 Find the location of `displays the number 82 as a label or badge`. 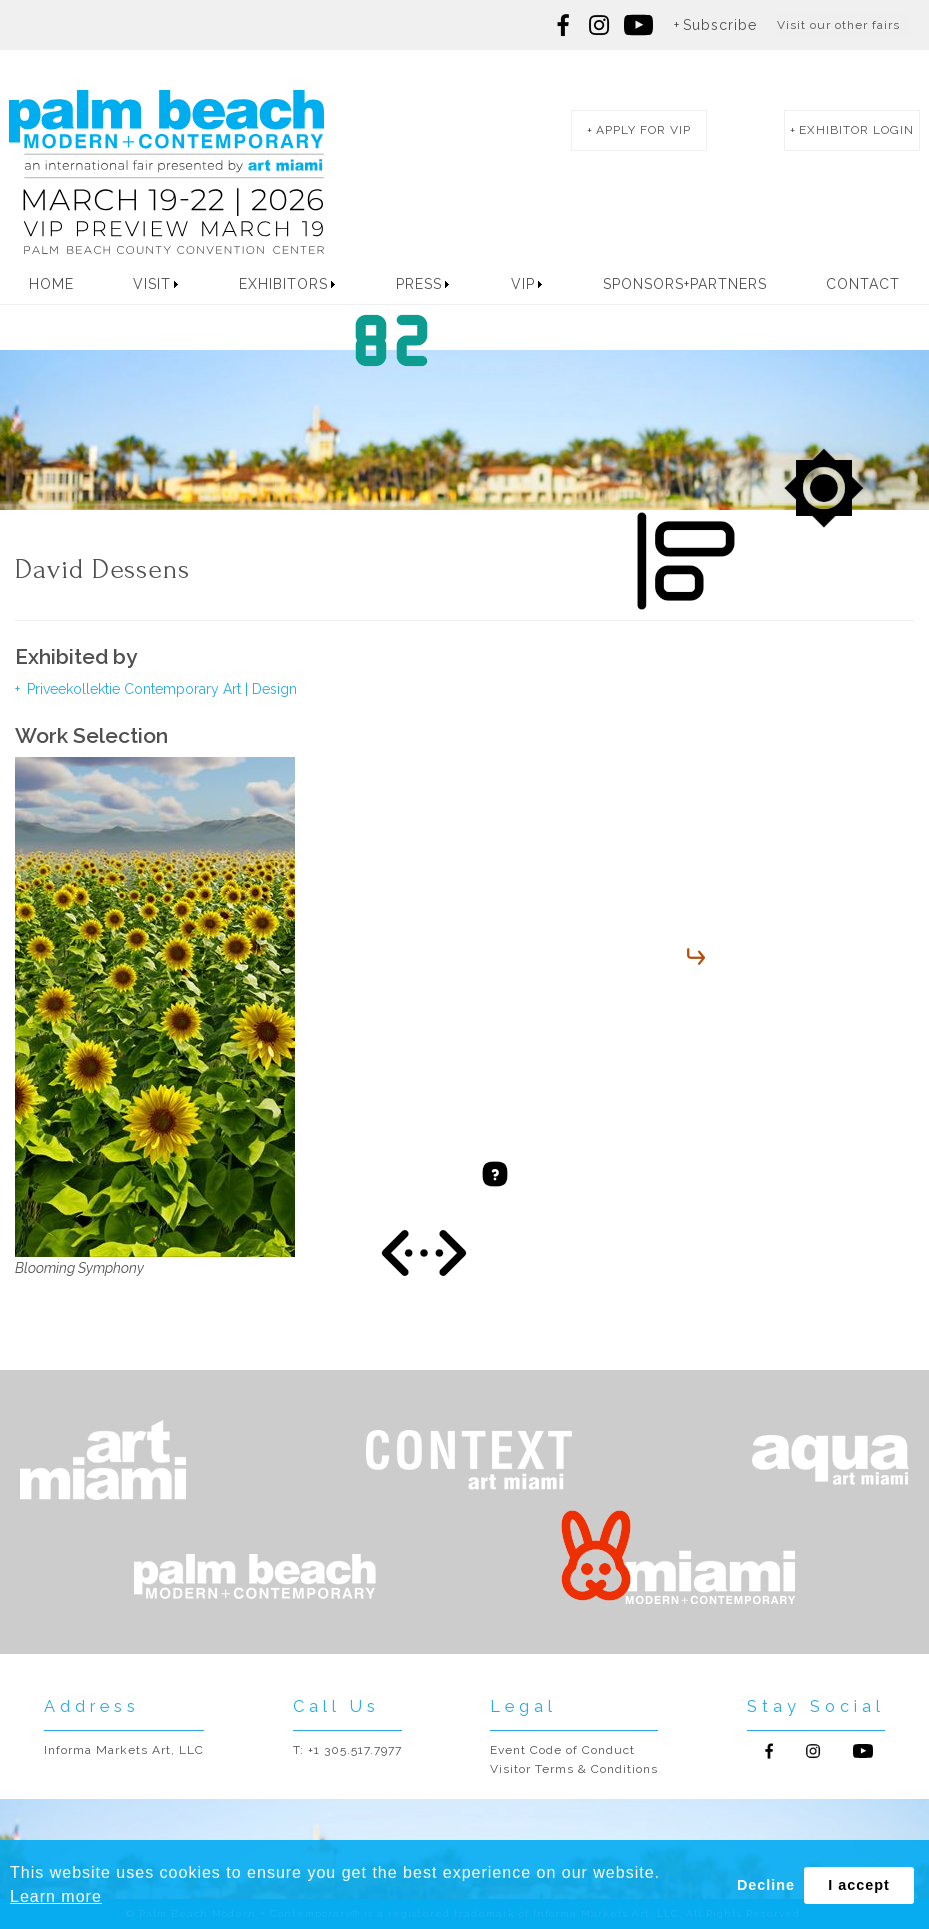

displays the number 82 as a label or badge is located at coordinates (391, 340).